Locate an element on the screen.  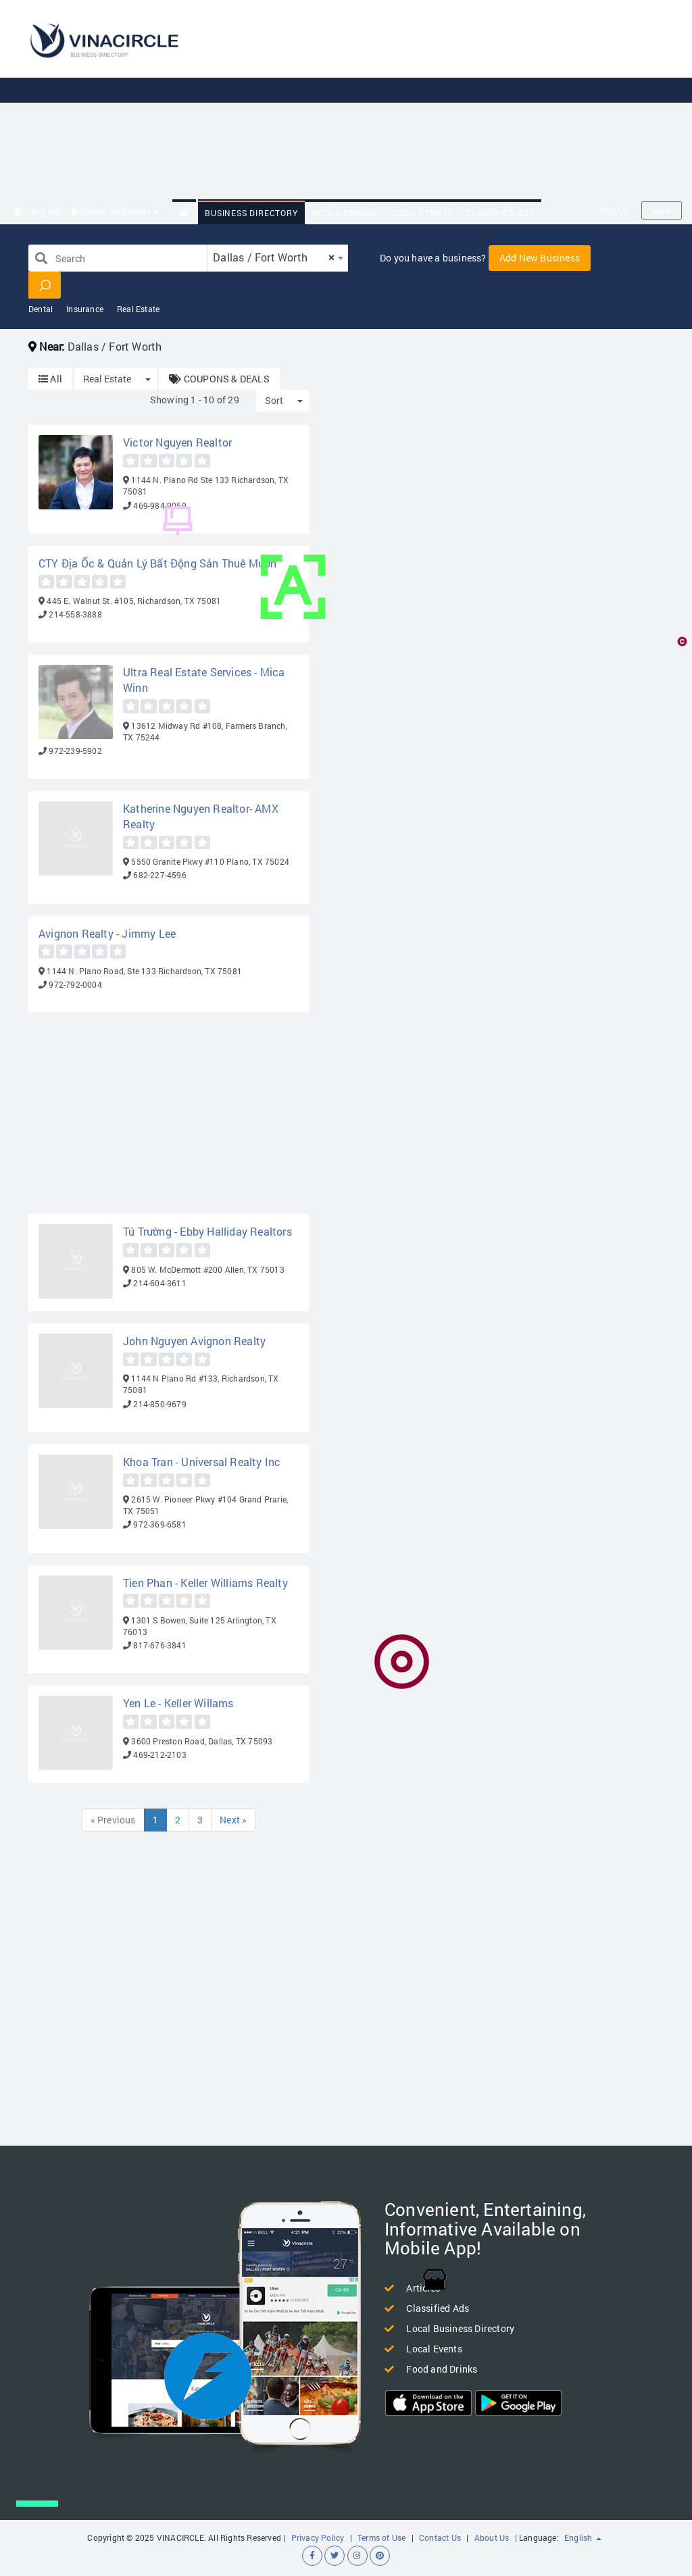
scan text using optical character recognition (OCR) is located at coordinates (293, 586).